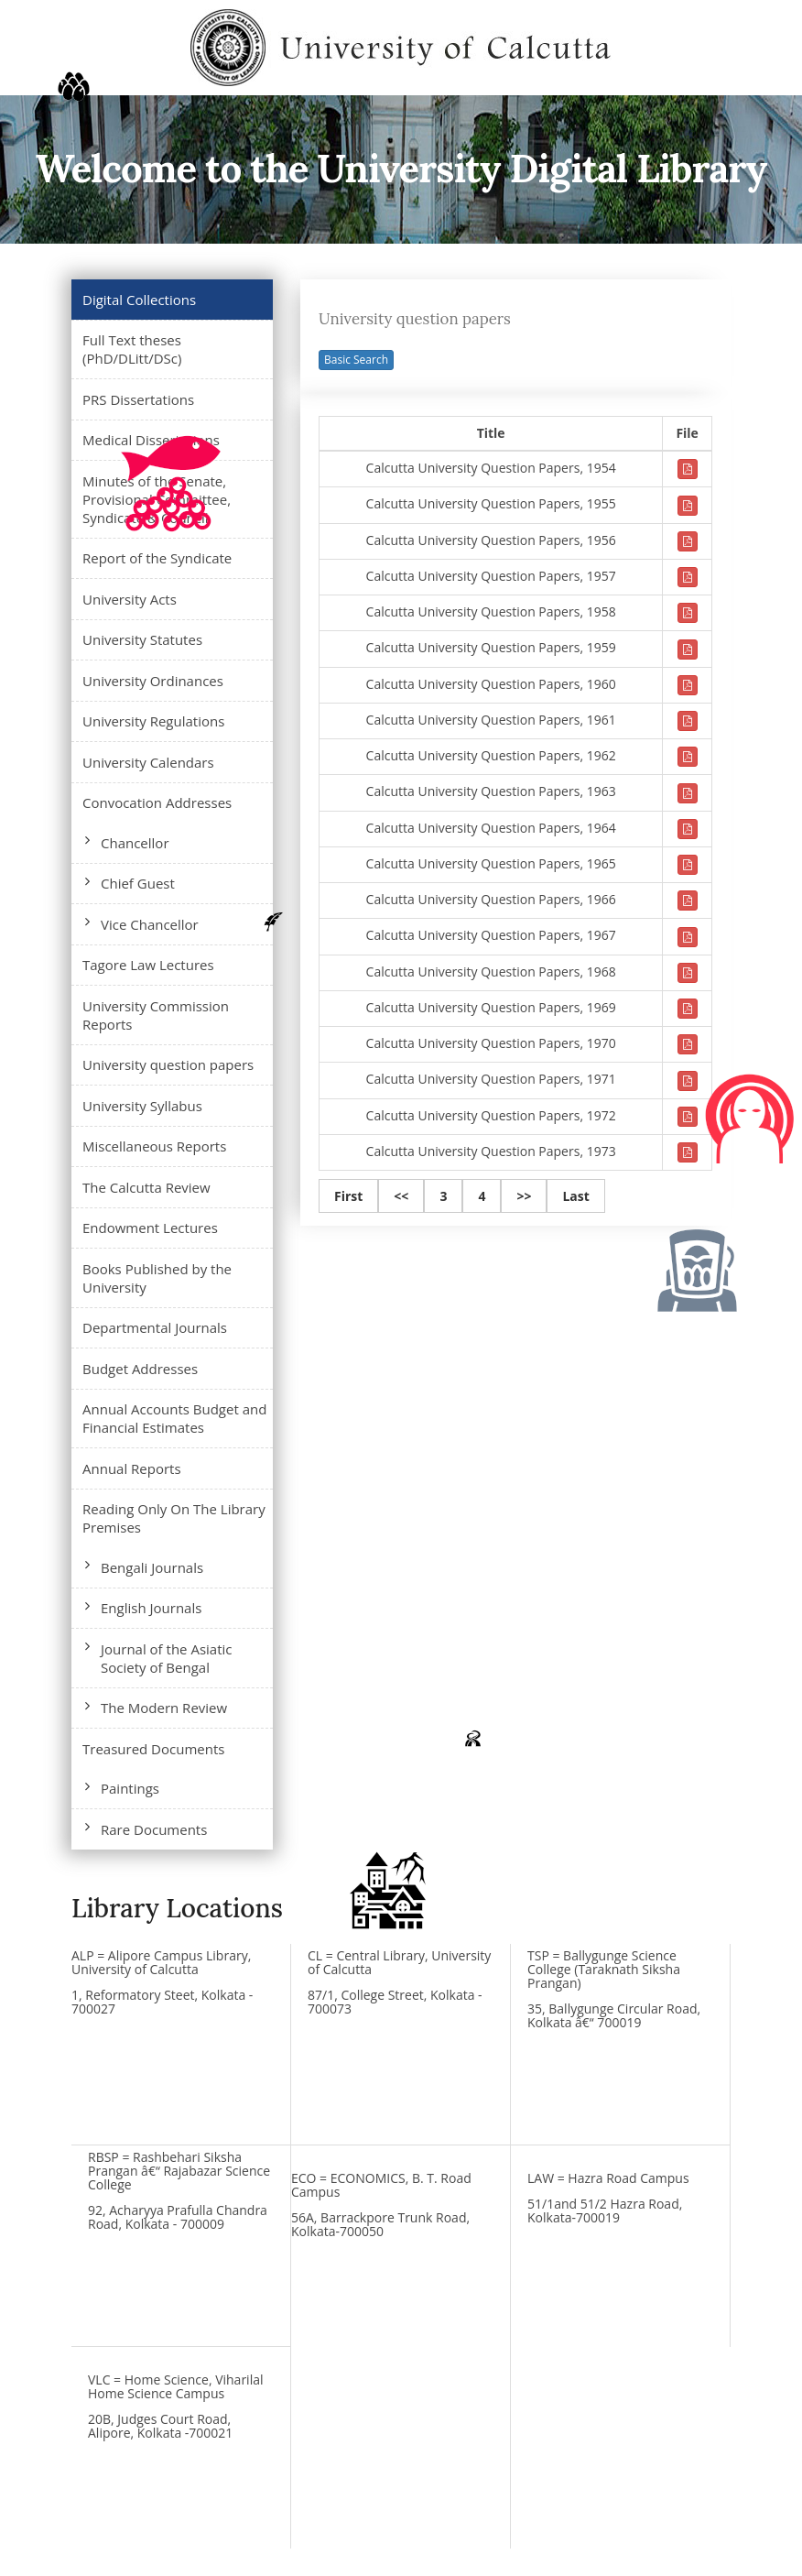 This screenshot has width=802, height=2576. Describe the element at coordinates (472, 1738) in the screenshot. I see `indicates a monster or creature encounter` at that location.